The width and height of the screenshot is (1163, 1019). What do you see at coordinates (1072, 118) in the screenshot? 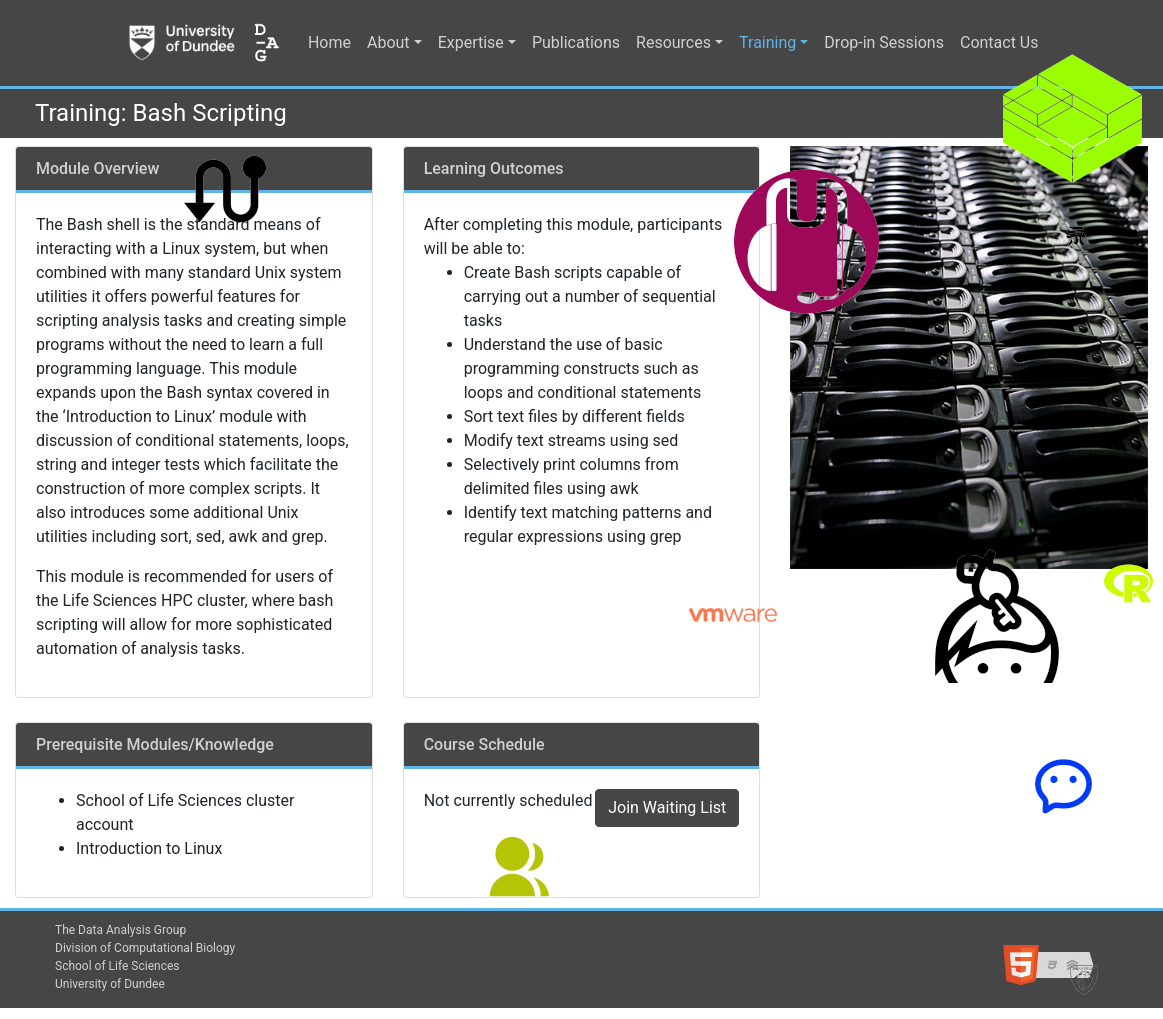
I see `Linux Containers (LXC) logo` at bounding box center [1072, 118].